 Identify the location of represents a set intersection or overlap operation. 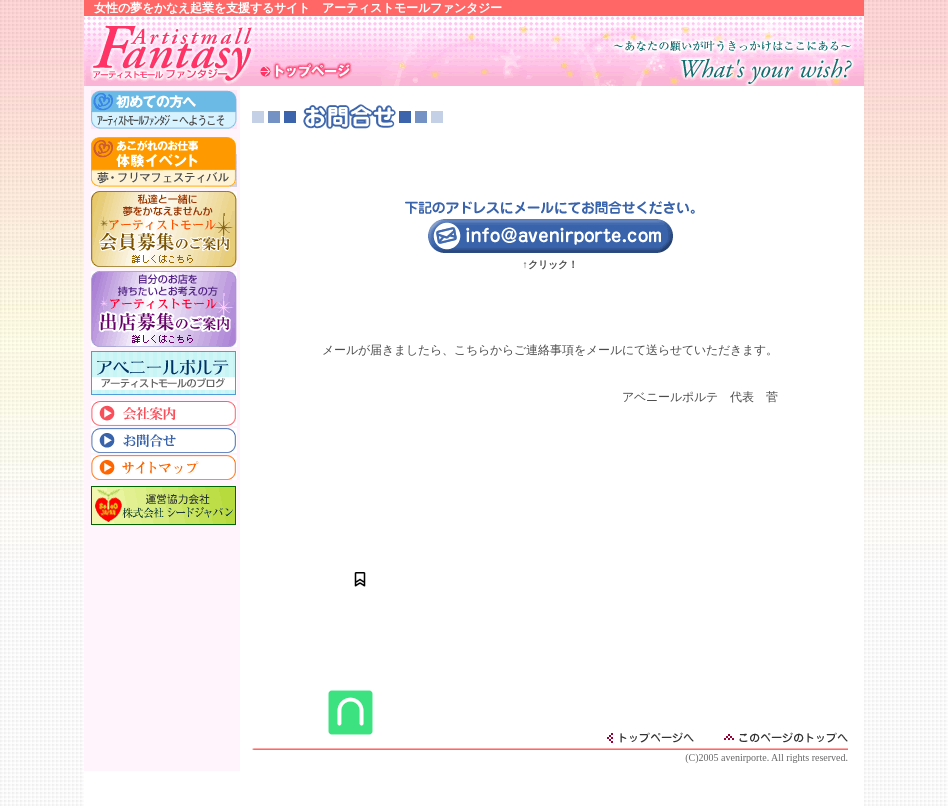
(350, 712).